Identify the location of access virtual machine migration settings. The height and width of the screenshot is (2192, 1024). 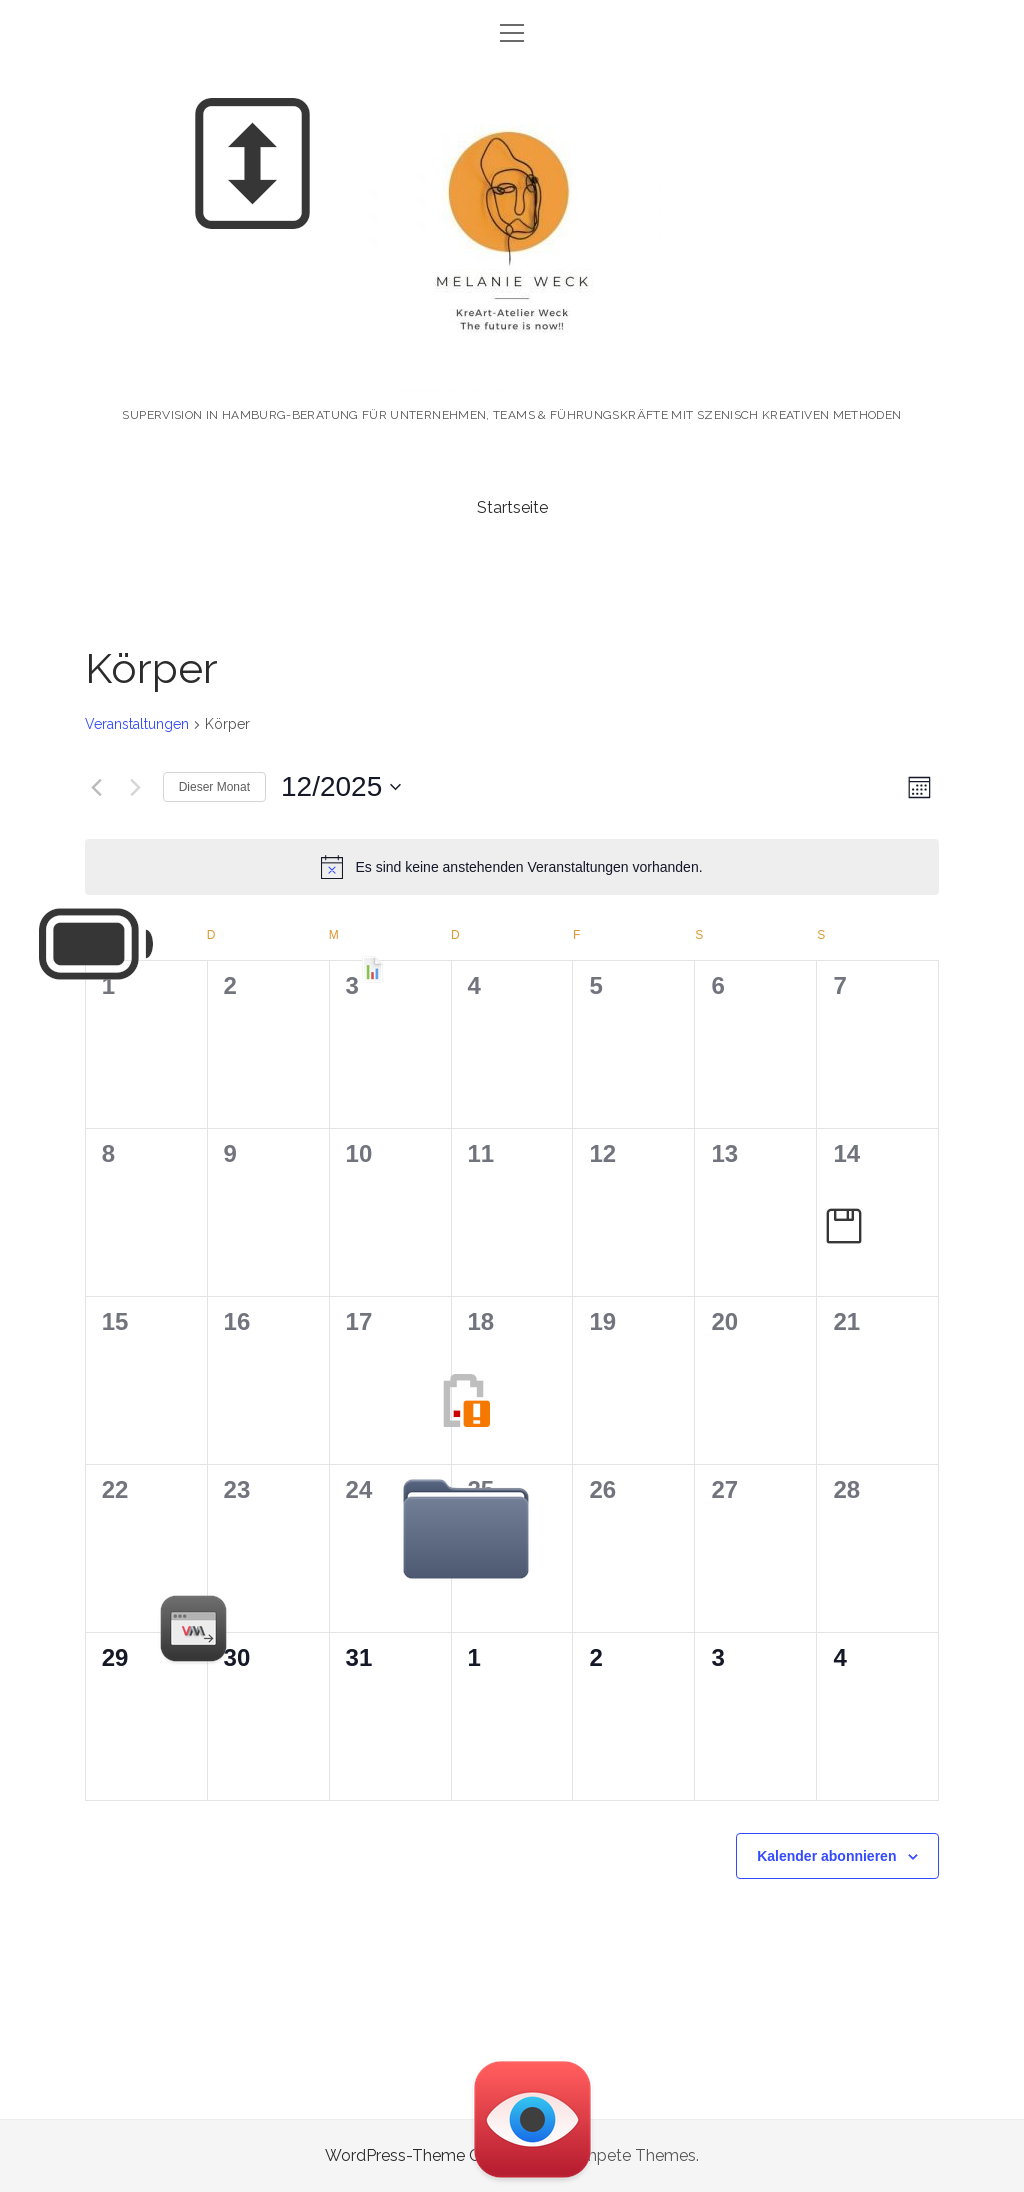
(193, 1628).